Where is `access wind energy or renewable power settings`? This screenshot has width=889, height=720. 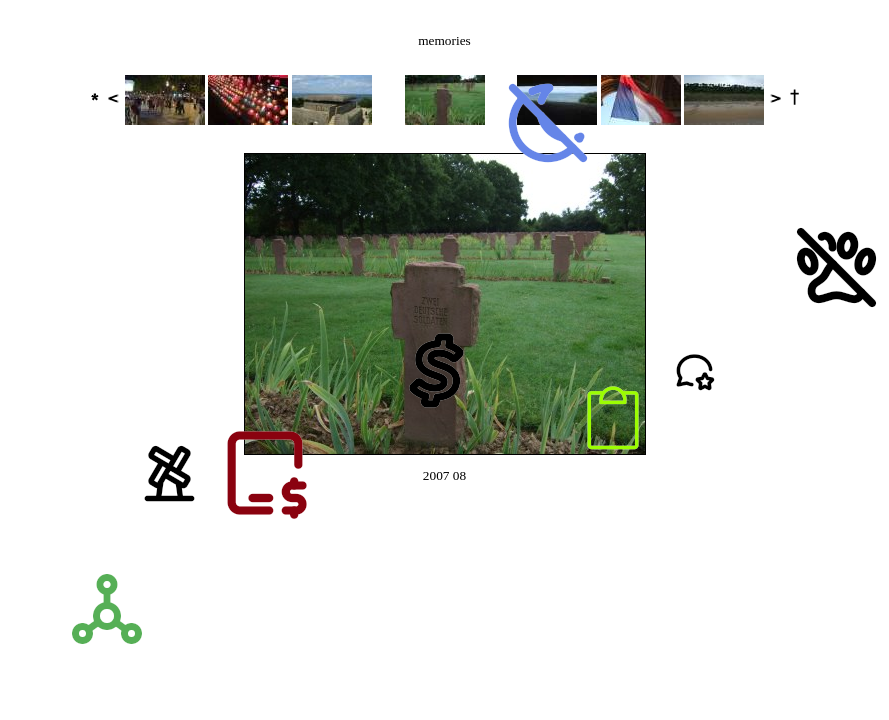
access wind energy or renewable power settings is located at coordinates (169, 474).